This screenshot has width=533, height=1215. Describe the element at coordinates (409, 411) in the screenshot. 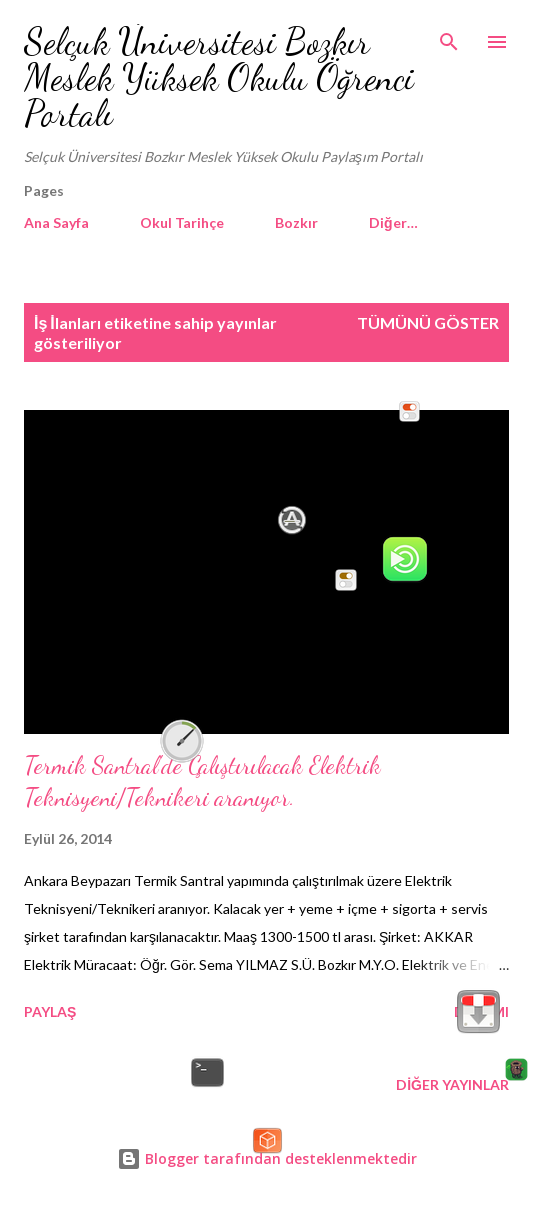

I see `open gnome tweaks application` at that location.